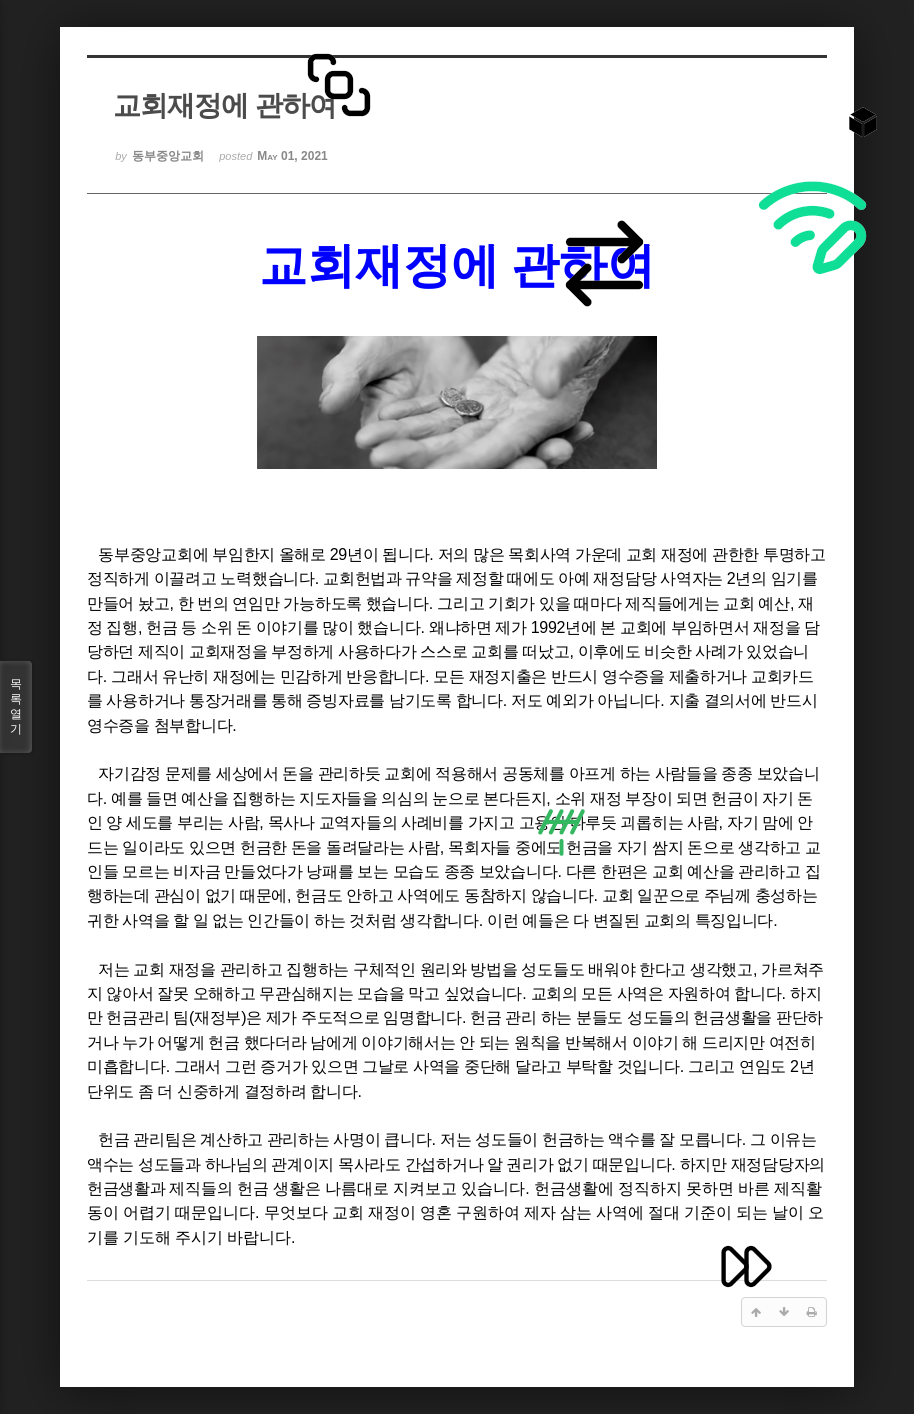 The image size is (914, 1414). I want to click on edit or rename wifi network settings, so click(812, 220).